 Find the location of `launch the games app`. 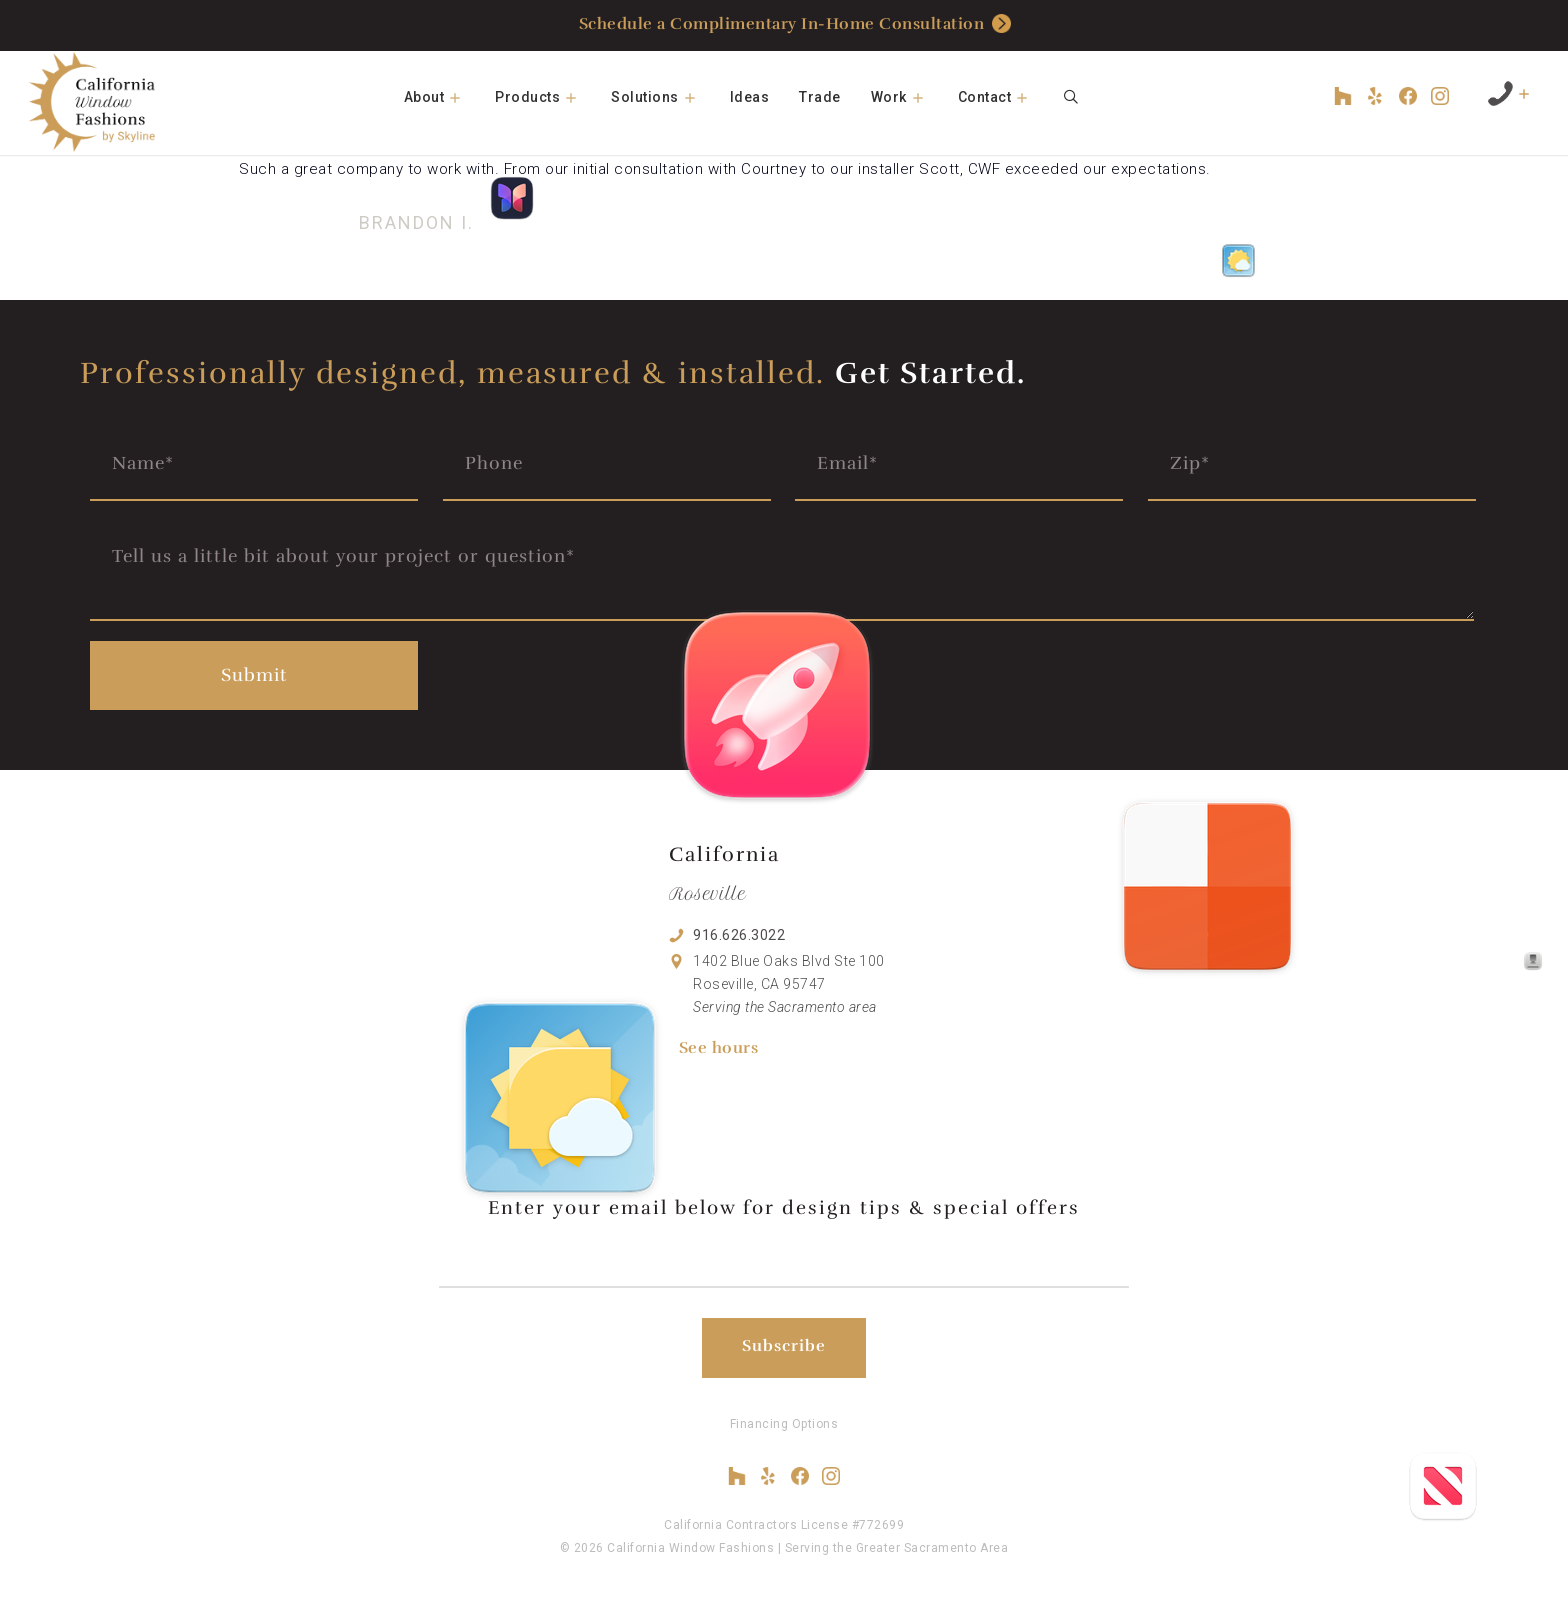

launch the games app is located at coordinates (777, 705).